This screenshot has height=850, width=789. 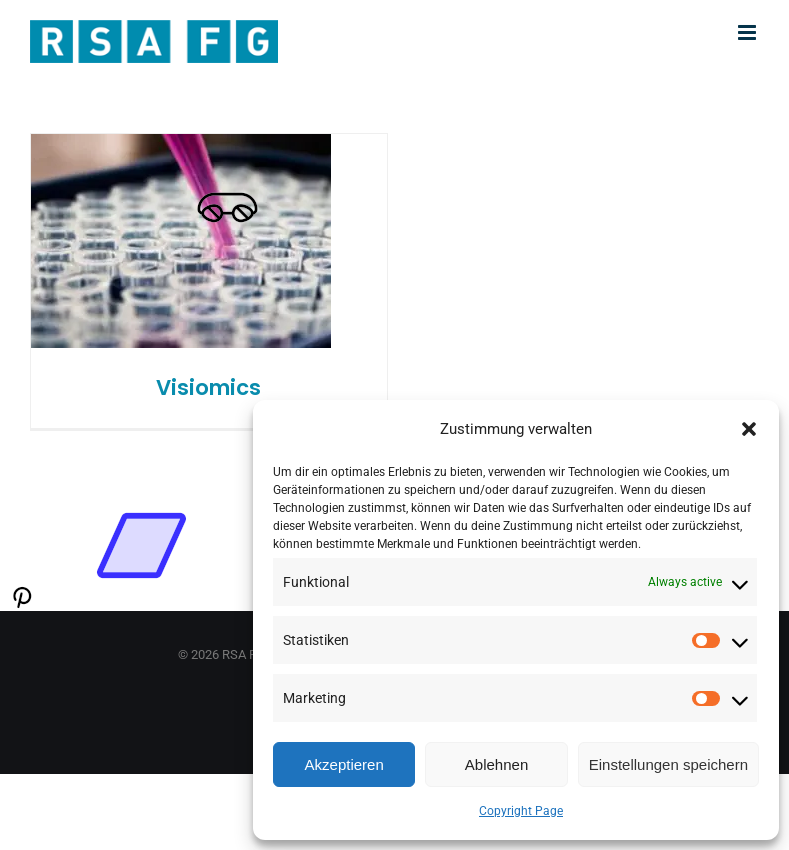 I want to click on parallelogram shape tool, so click(x=141, y=545).